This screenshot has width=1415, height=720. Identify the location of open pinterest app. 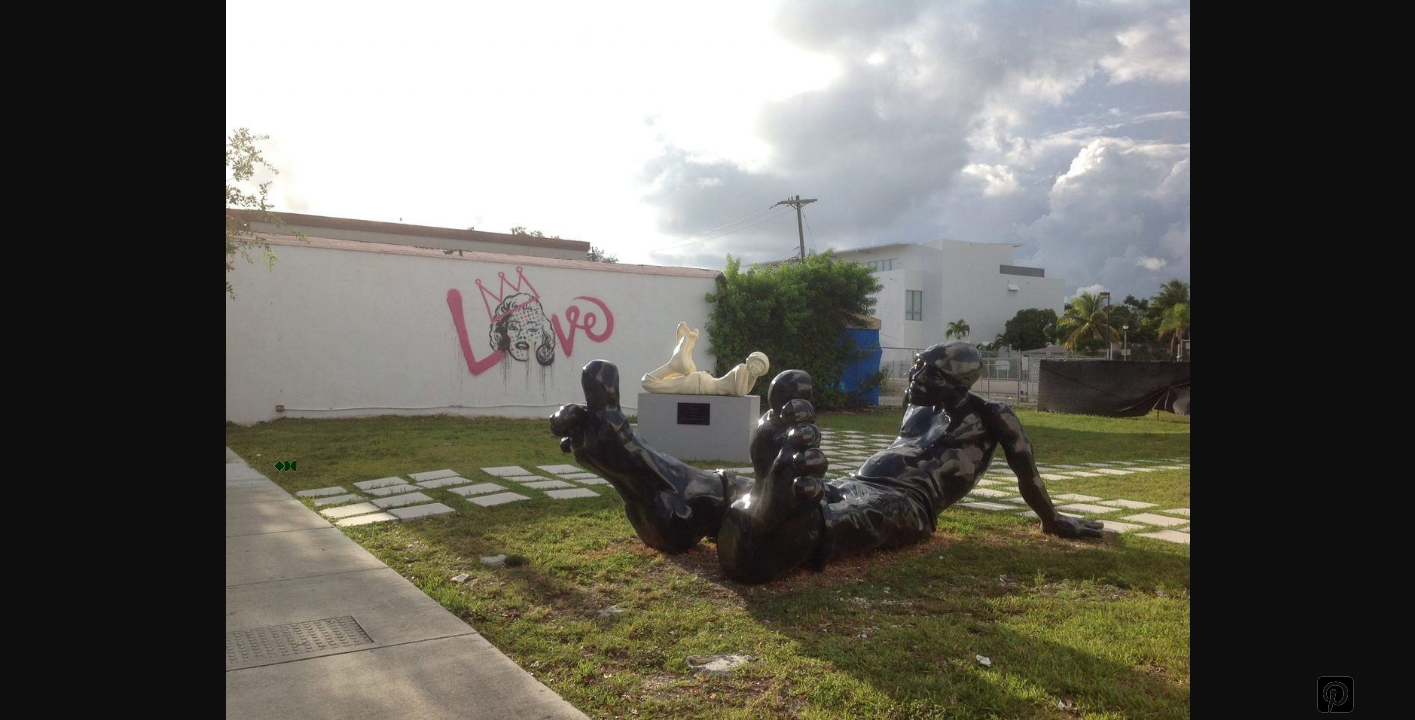
(1335, 694).